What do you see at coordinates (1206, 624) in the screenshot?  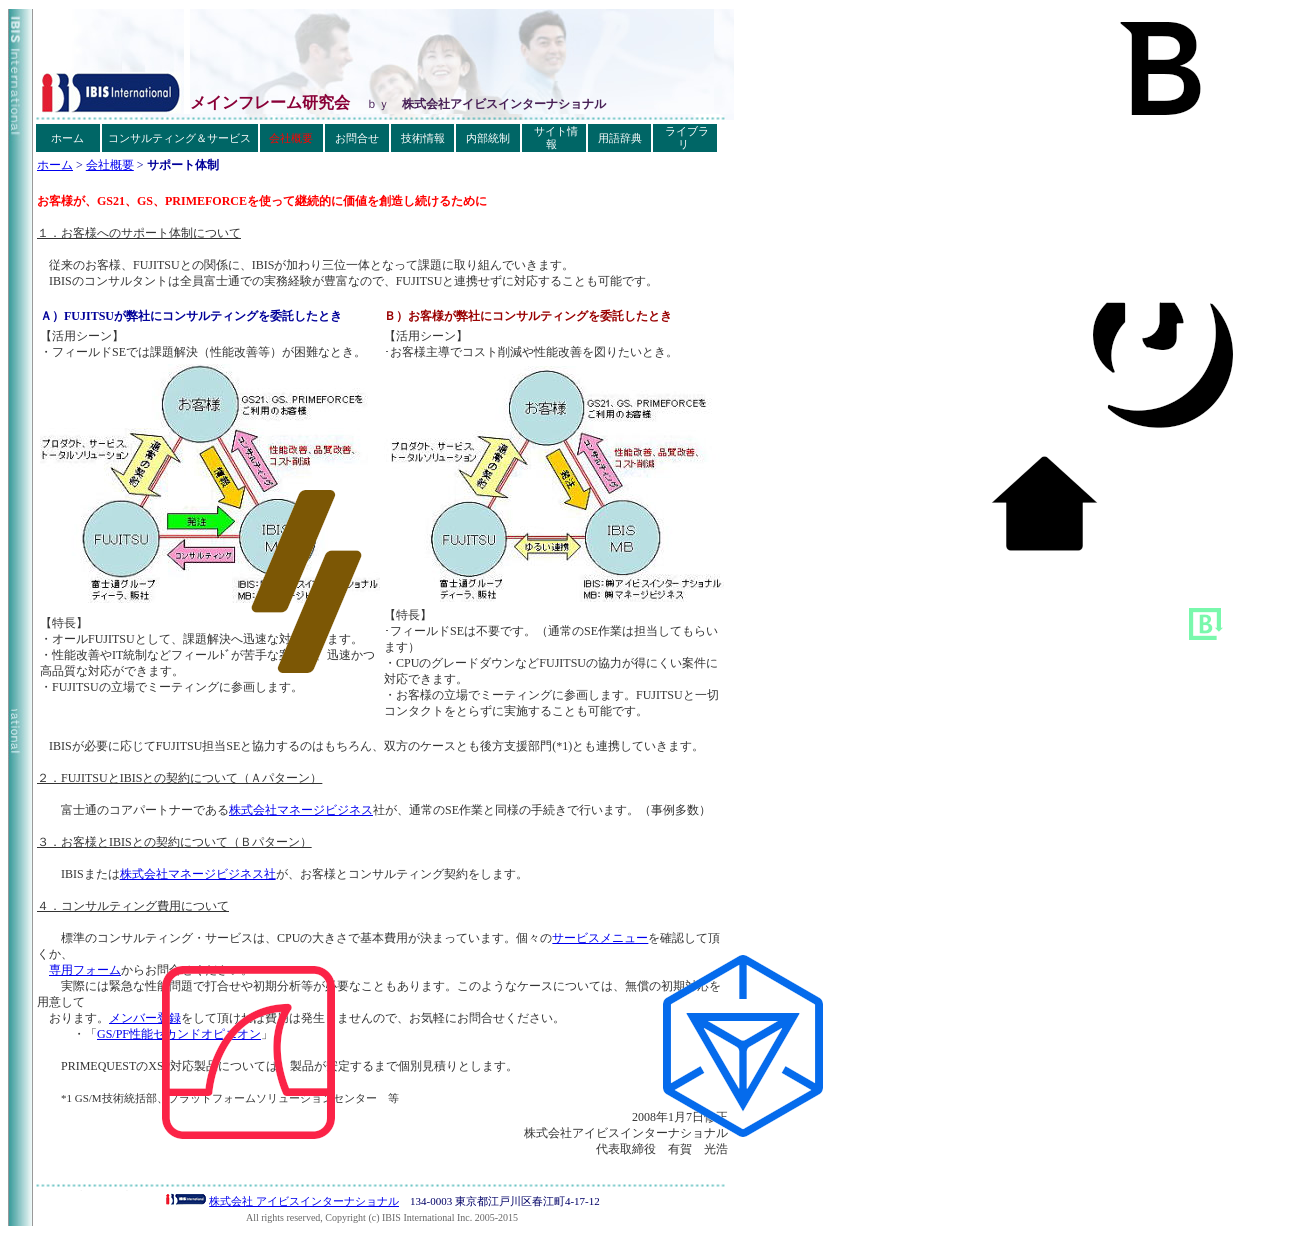 I see `open brandfolder digital asset management` at bounding box center [1206, 624].